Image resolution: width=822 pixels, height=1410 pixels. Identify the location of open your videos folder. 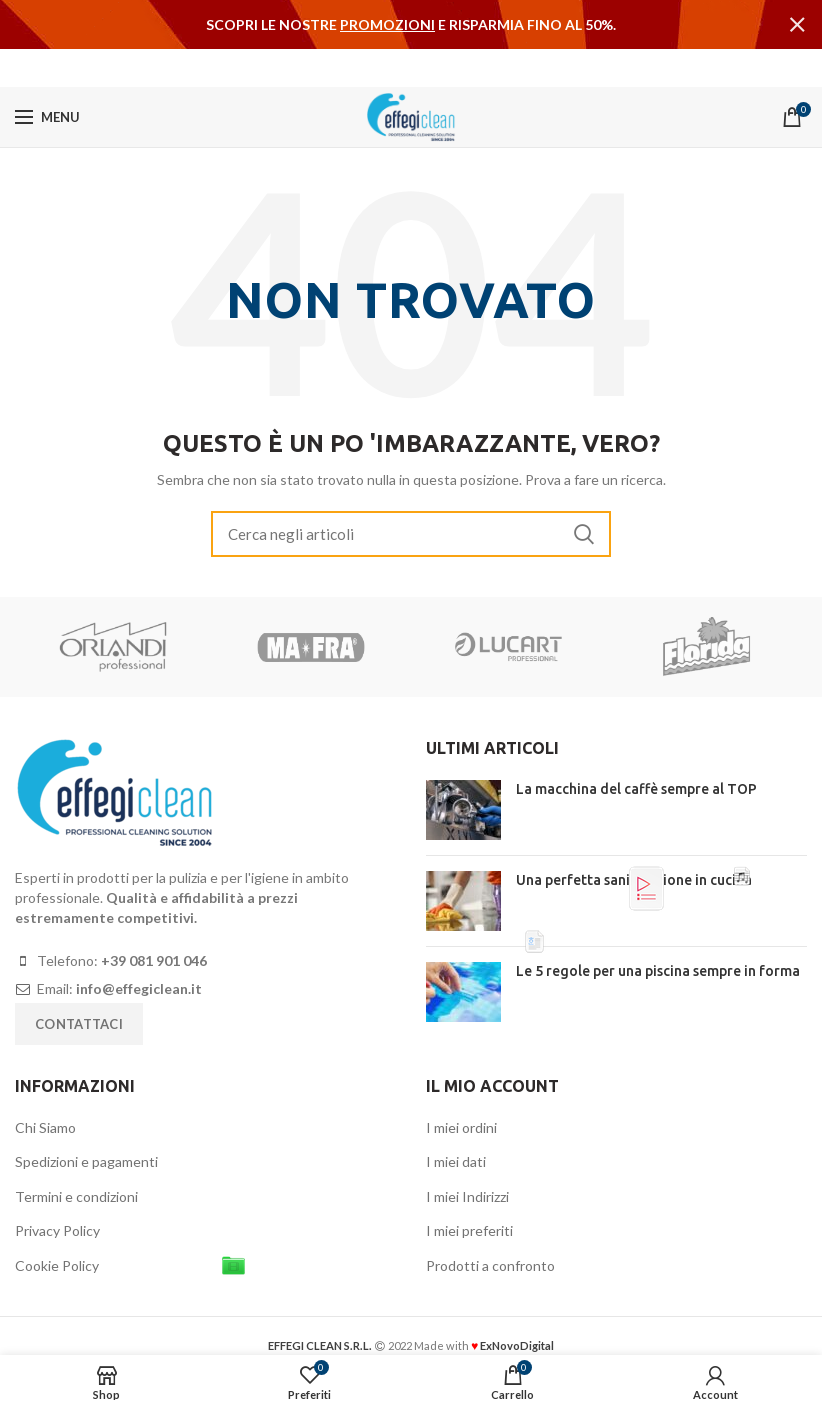
(233, 1265).